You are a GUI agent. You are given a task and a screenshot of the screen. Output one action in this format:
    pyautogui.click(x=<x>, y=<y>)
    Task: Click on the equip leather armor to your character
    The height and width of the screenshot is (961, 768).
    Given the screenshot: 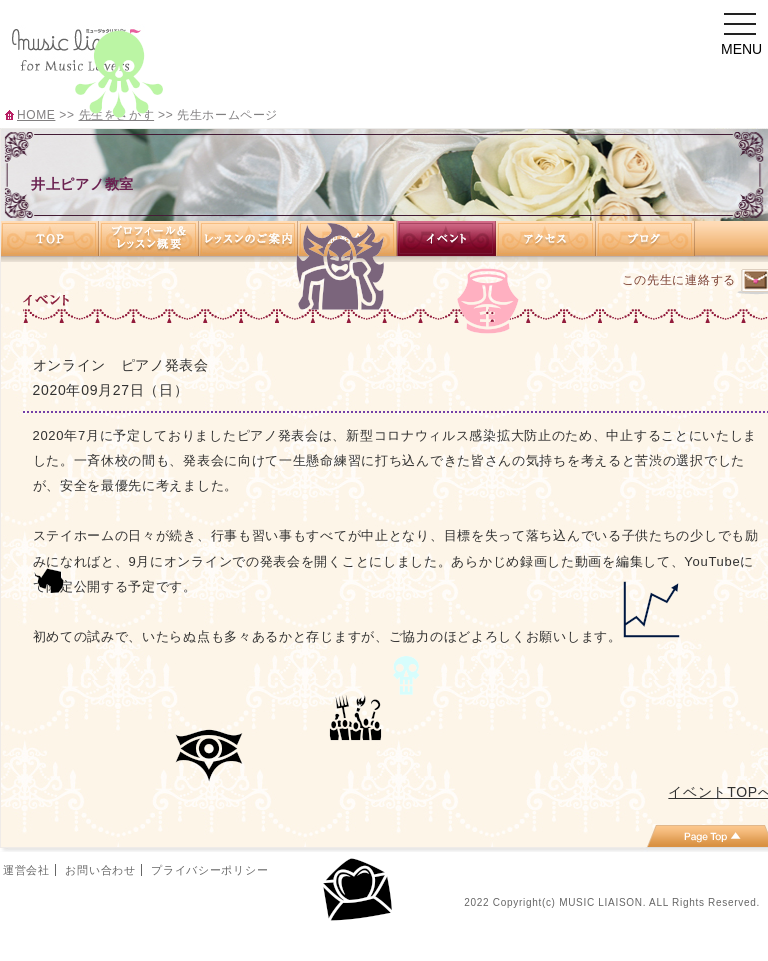 What is the action you would take?
    pyautogui.click(x=487, y=301)
    